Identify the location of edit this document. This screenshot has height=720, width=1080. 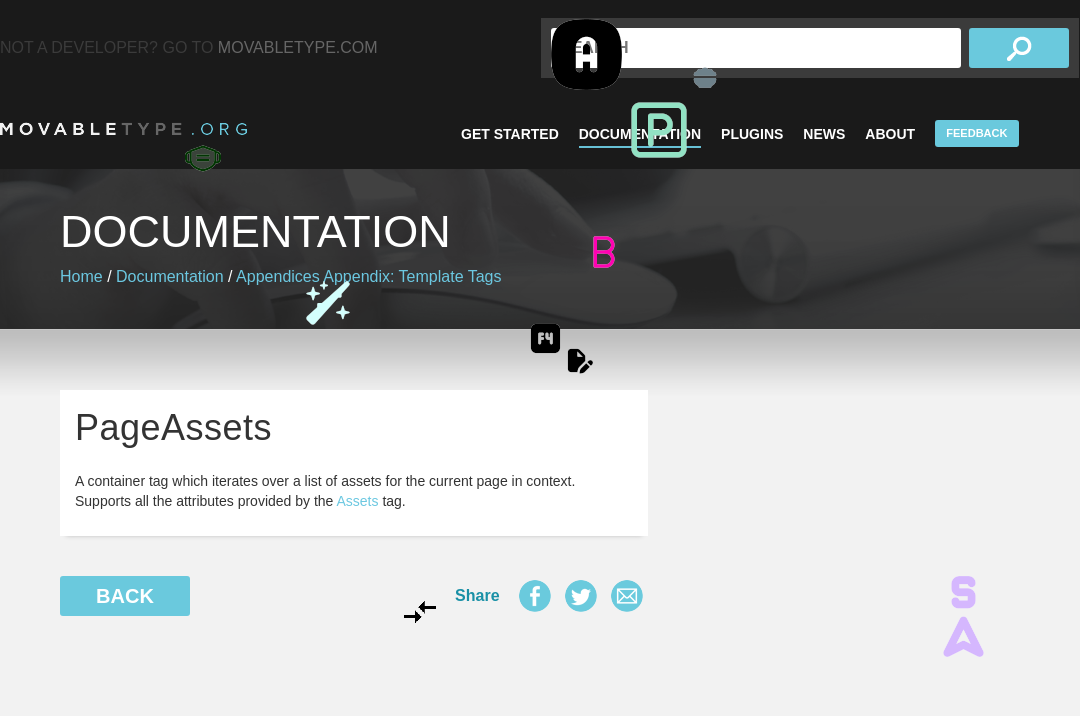
(579, 360).